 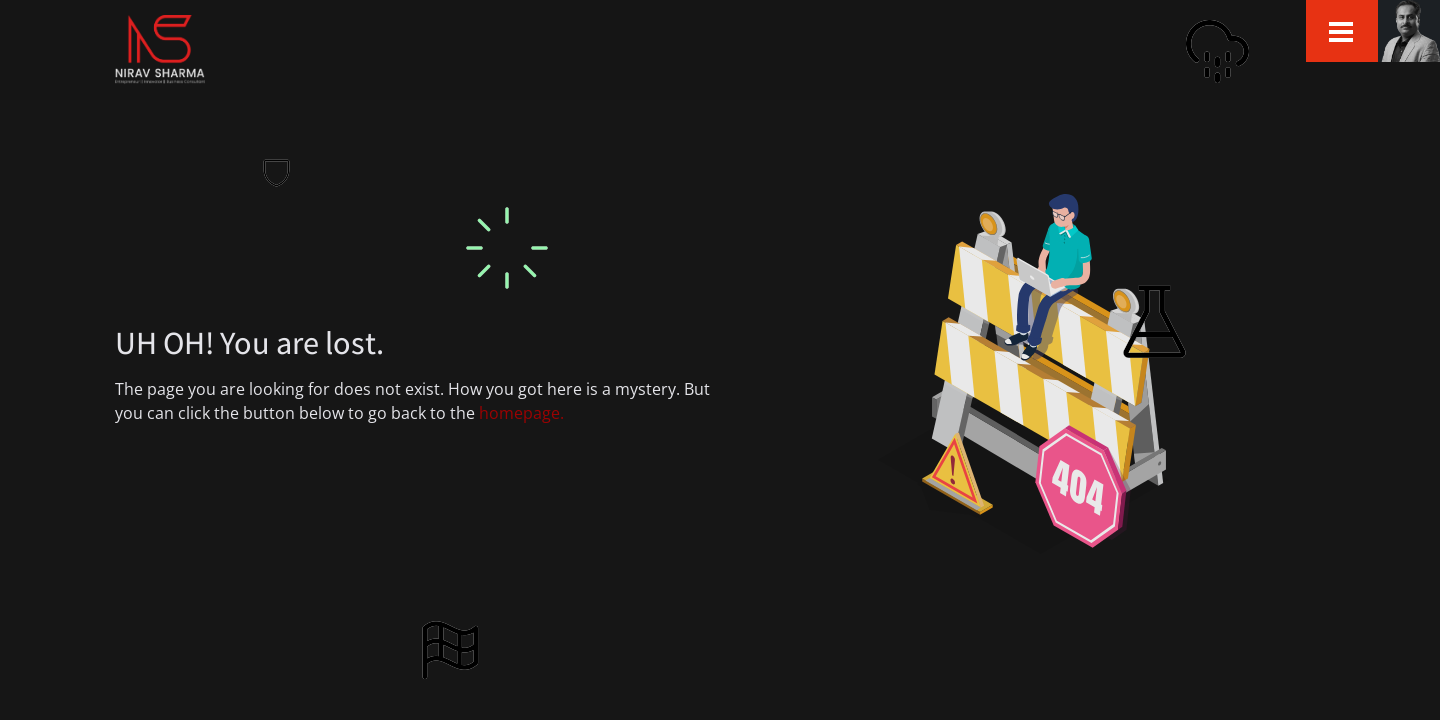 What do you see at coordinates (276, 171) in the screenshot?
I see `access security settings` at bounding box center [276, 171].